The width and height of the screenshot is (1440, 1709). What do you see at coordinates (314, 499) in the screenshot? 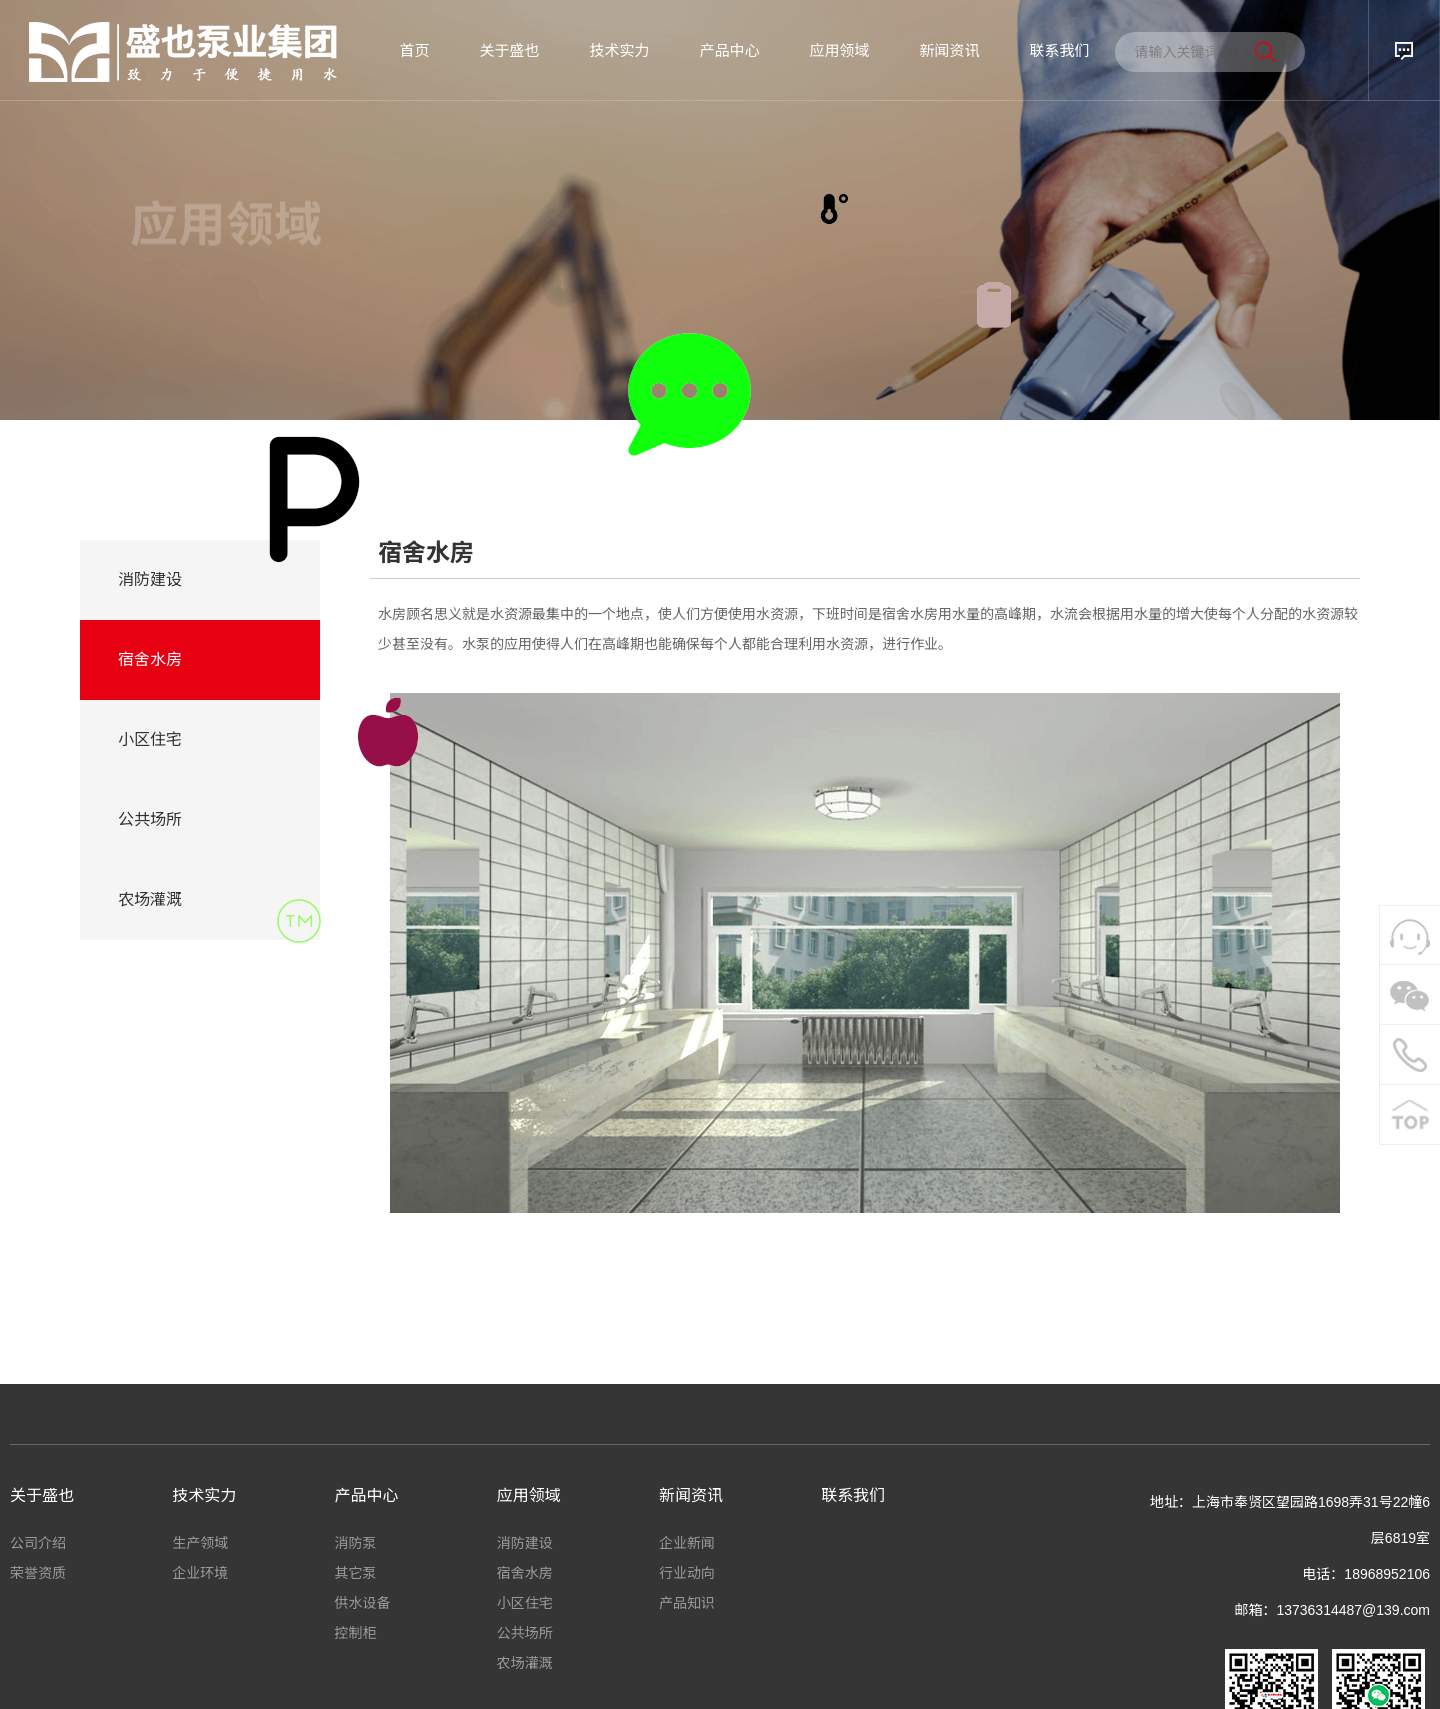
I see `indicates parking availability or location` at bounding box center [314, 499].